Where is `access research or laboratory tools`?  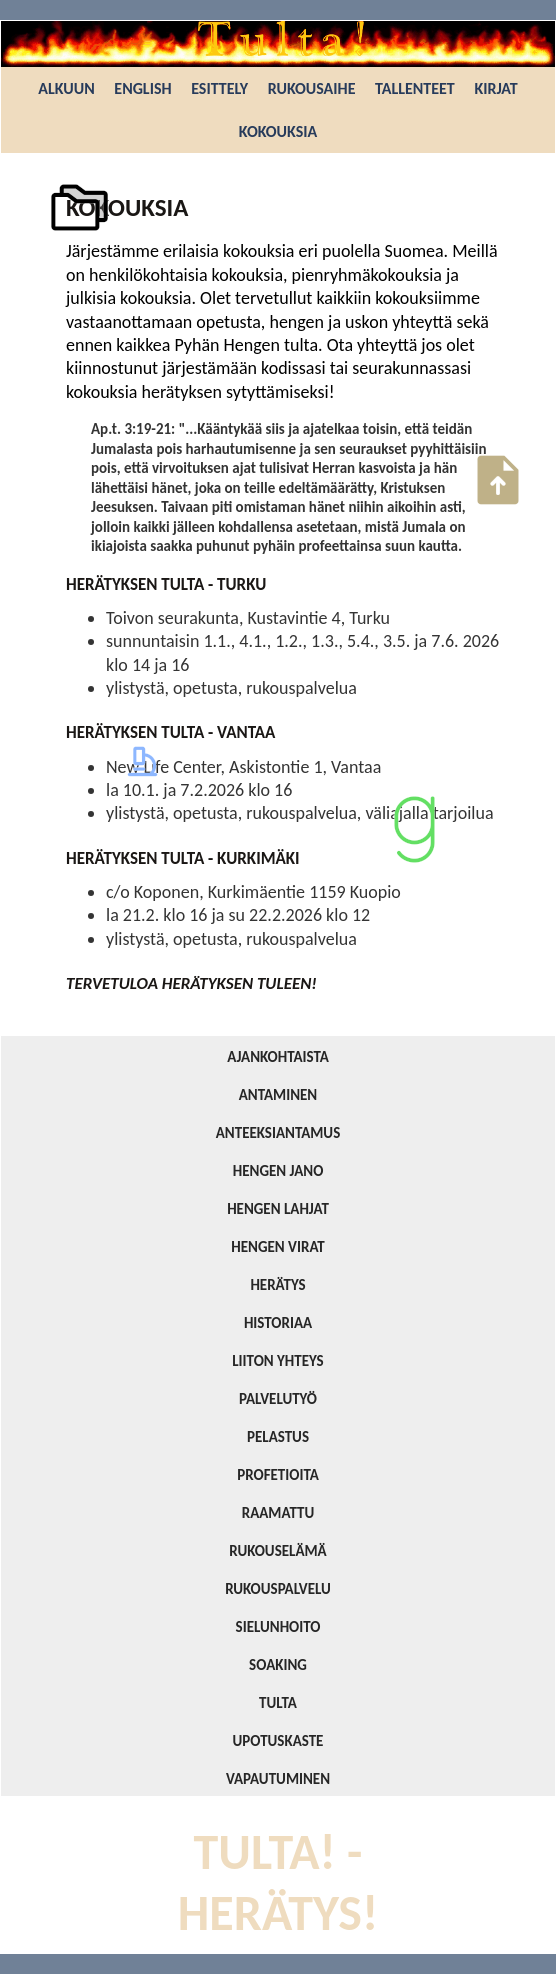
access research or laboratory tools is located at coordinates (142, 762).